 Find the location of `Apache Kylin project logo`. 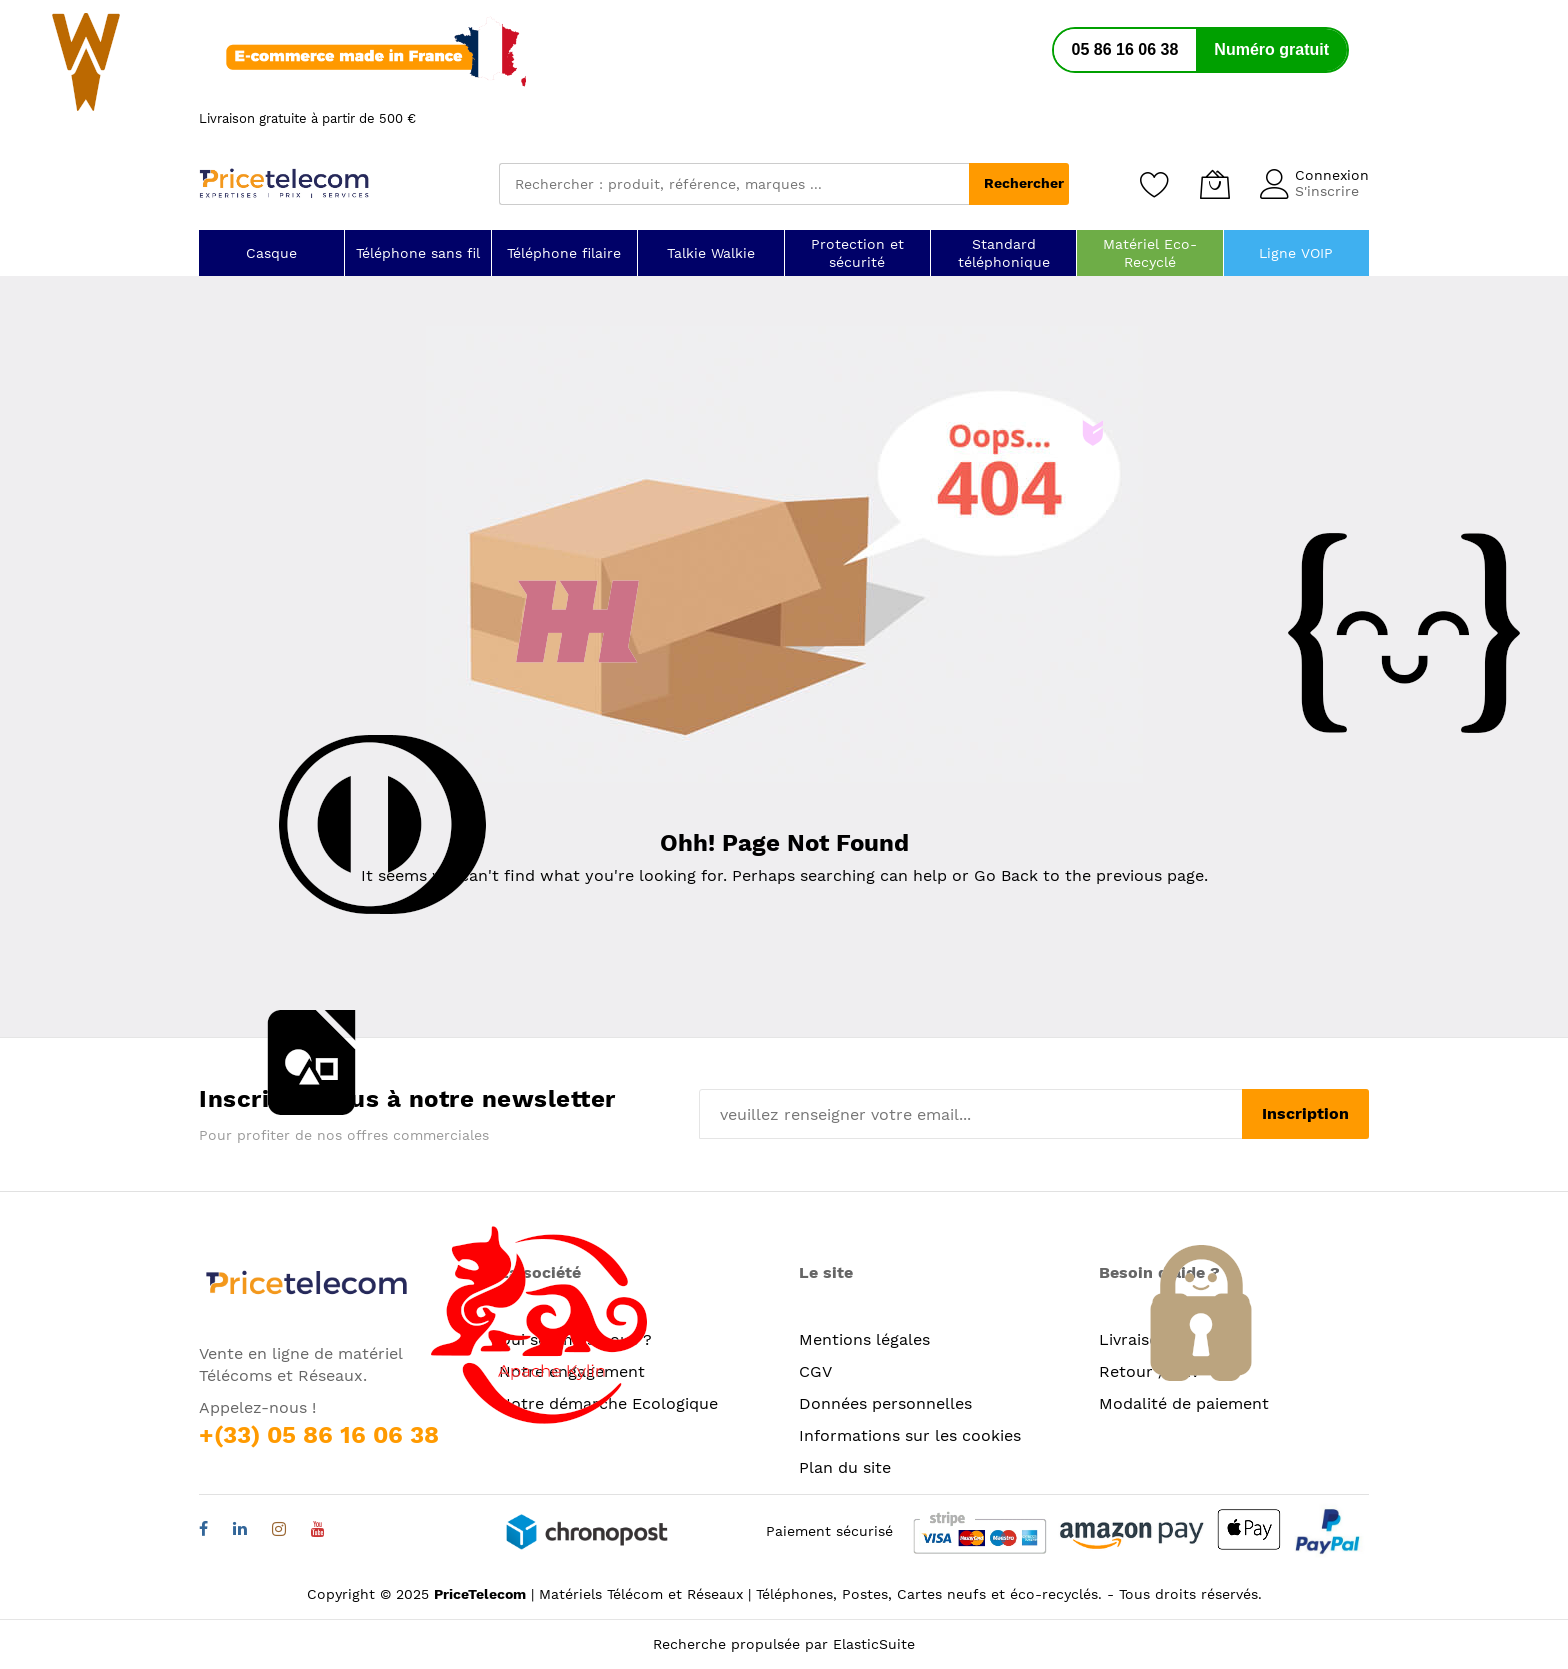

Apache Kylin project logo is located at coordinates (539, 1325).